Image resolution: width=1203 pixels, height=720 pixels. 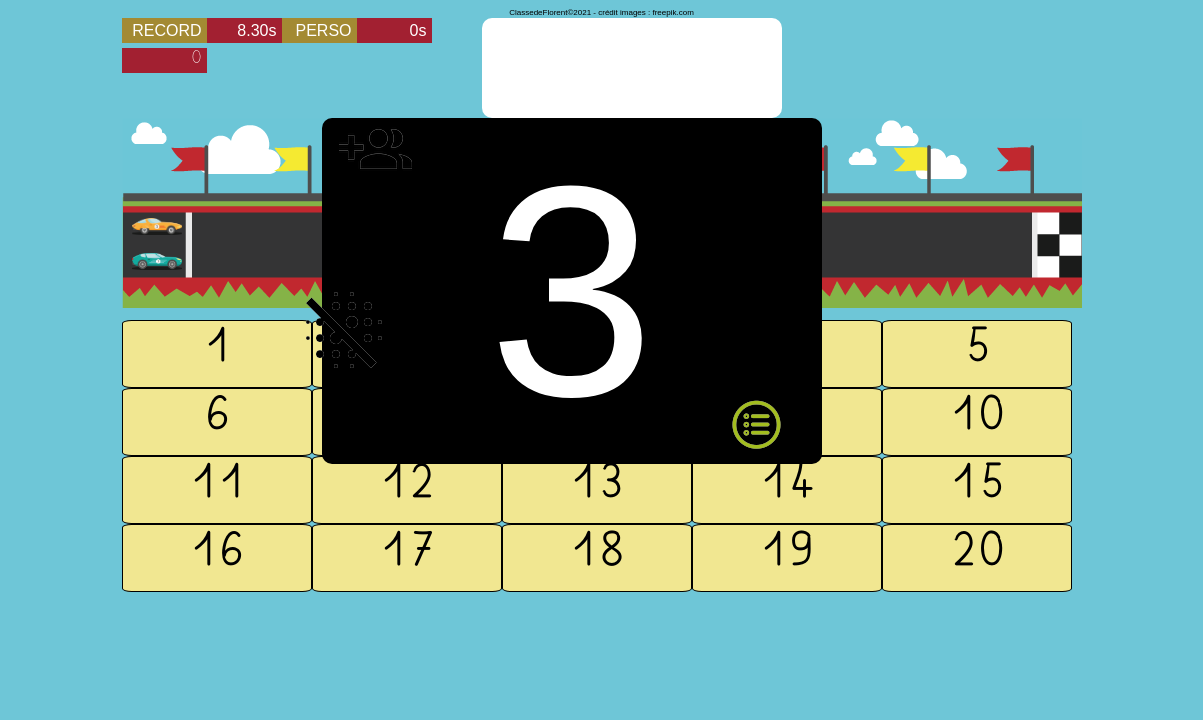 I want to click on disable blur effect, so click(x=344, y=330).